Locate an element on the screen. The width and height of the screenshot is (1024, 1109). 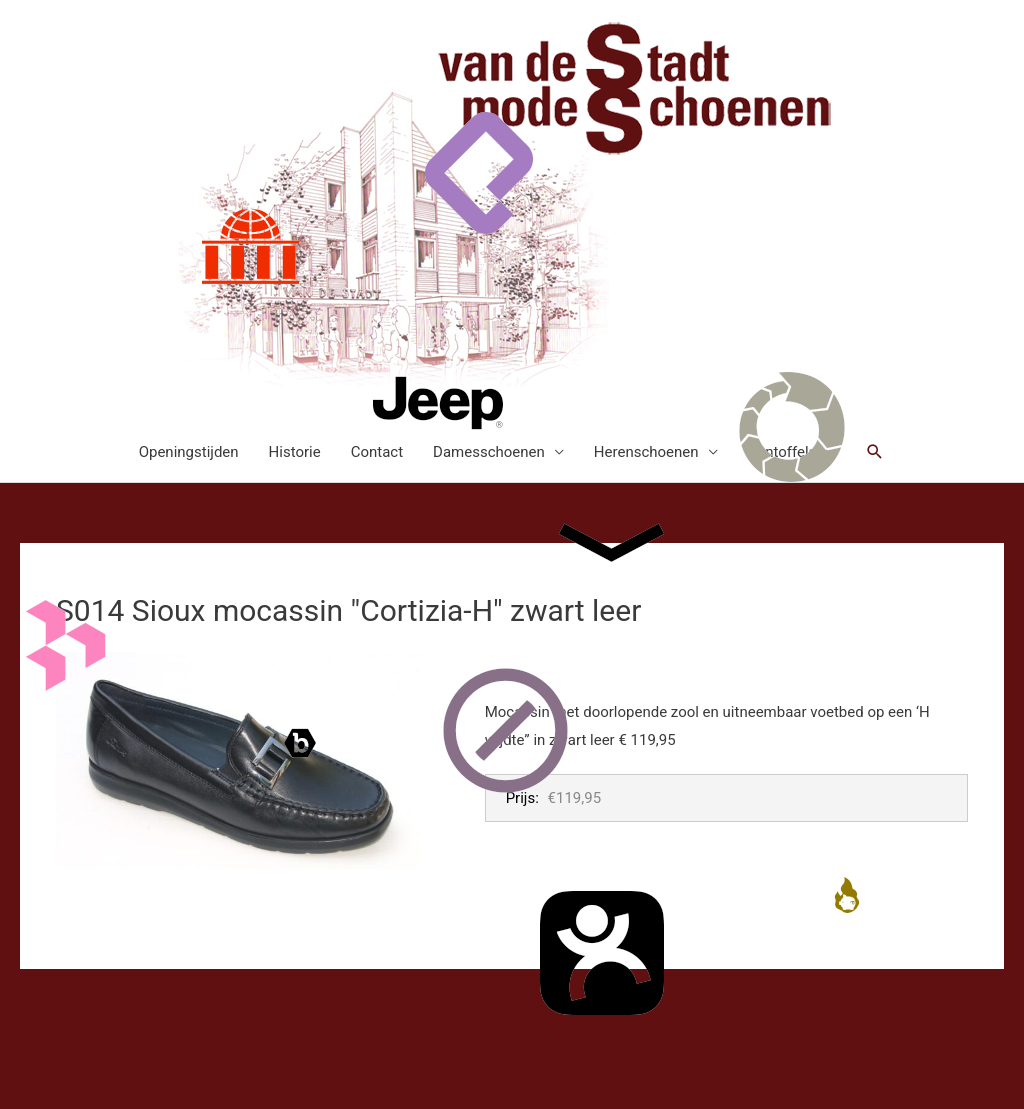
expand to show more content is located at coordinates (611, 540).